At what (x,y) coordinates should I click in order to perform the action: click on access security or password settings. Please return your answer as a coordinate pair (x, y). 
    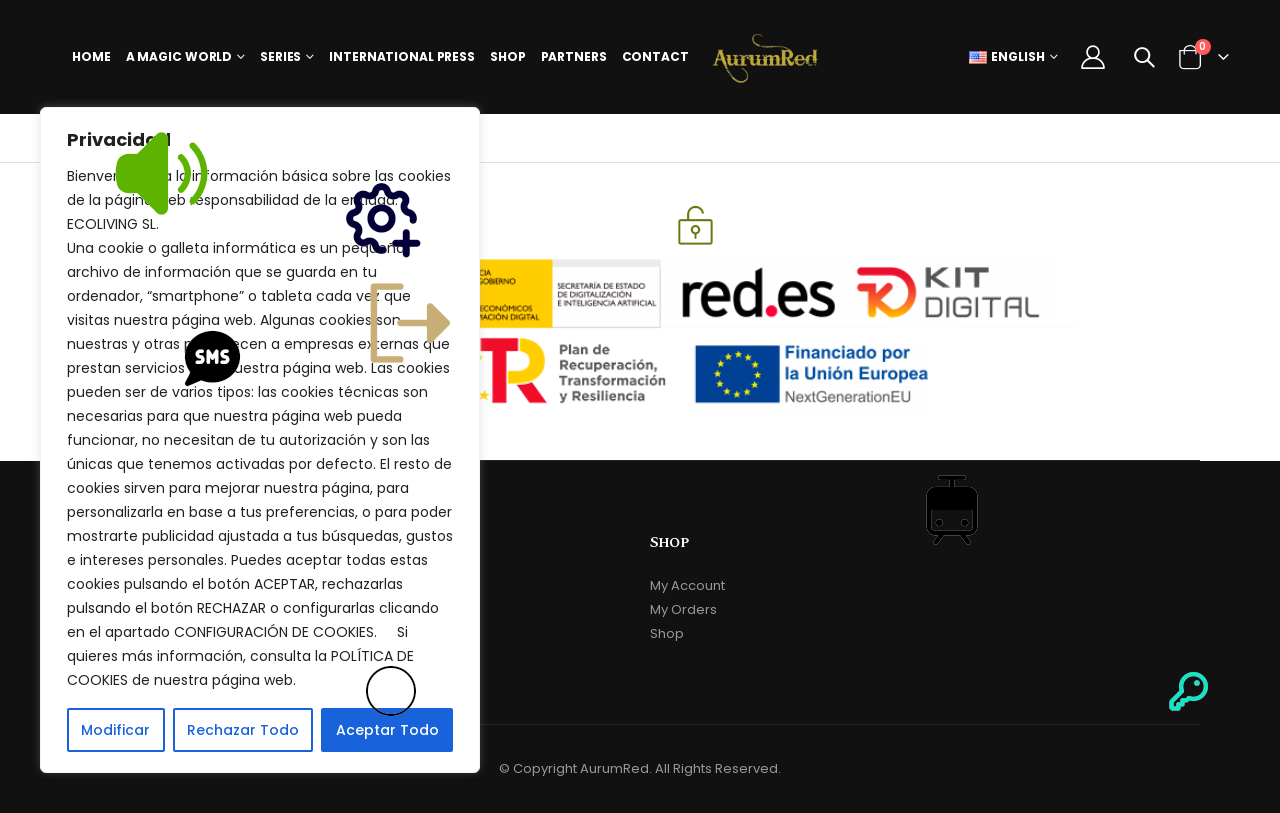
    Looking at the image, I should click on (1188, 692).